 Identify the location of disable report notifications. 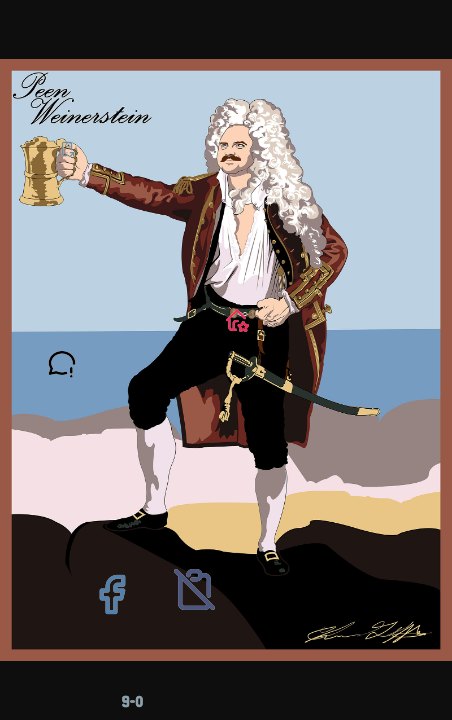
(194, 589).